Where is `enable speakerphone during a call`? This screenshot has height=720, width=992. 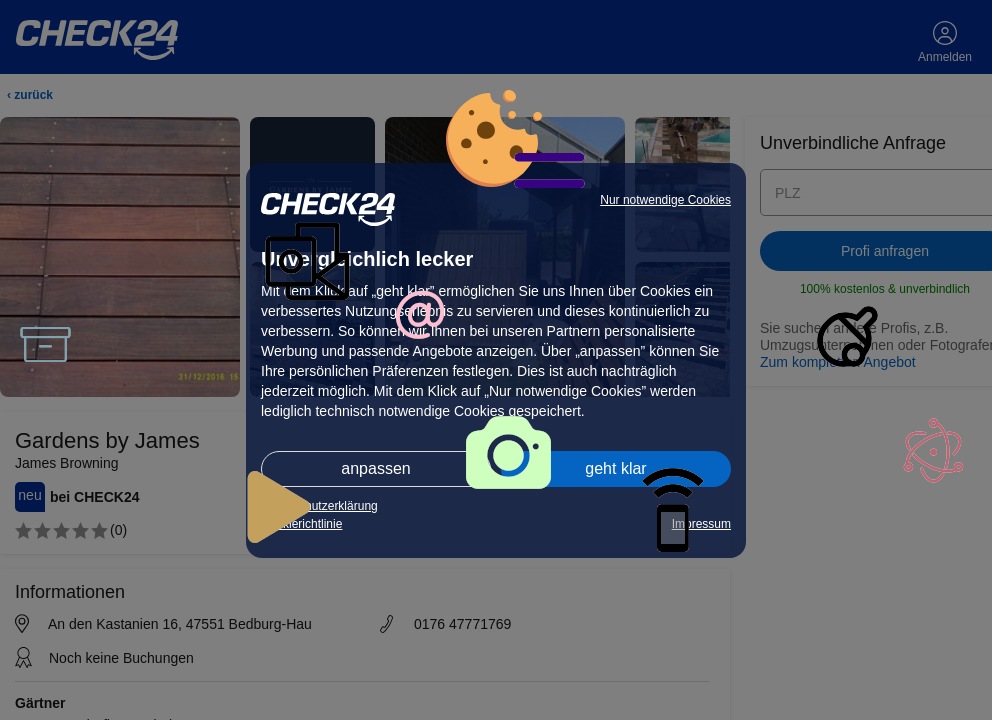
enable speakerphone during a call is located at coordinates (673, 512).